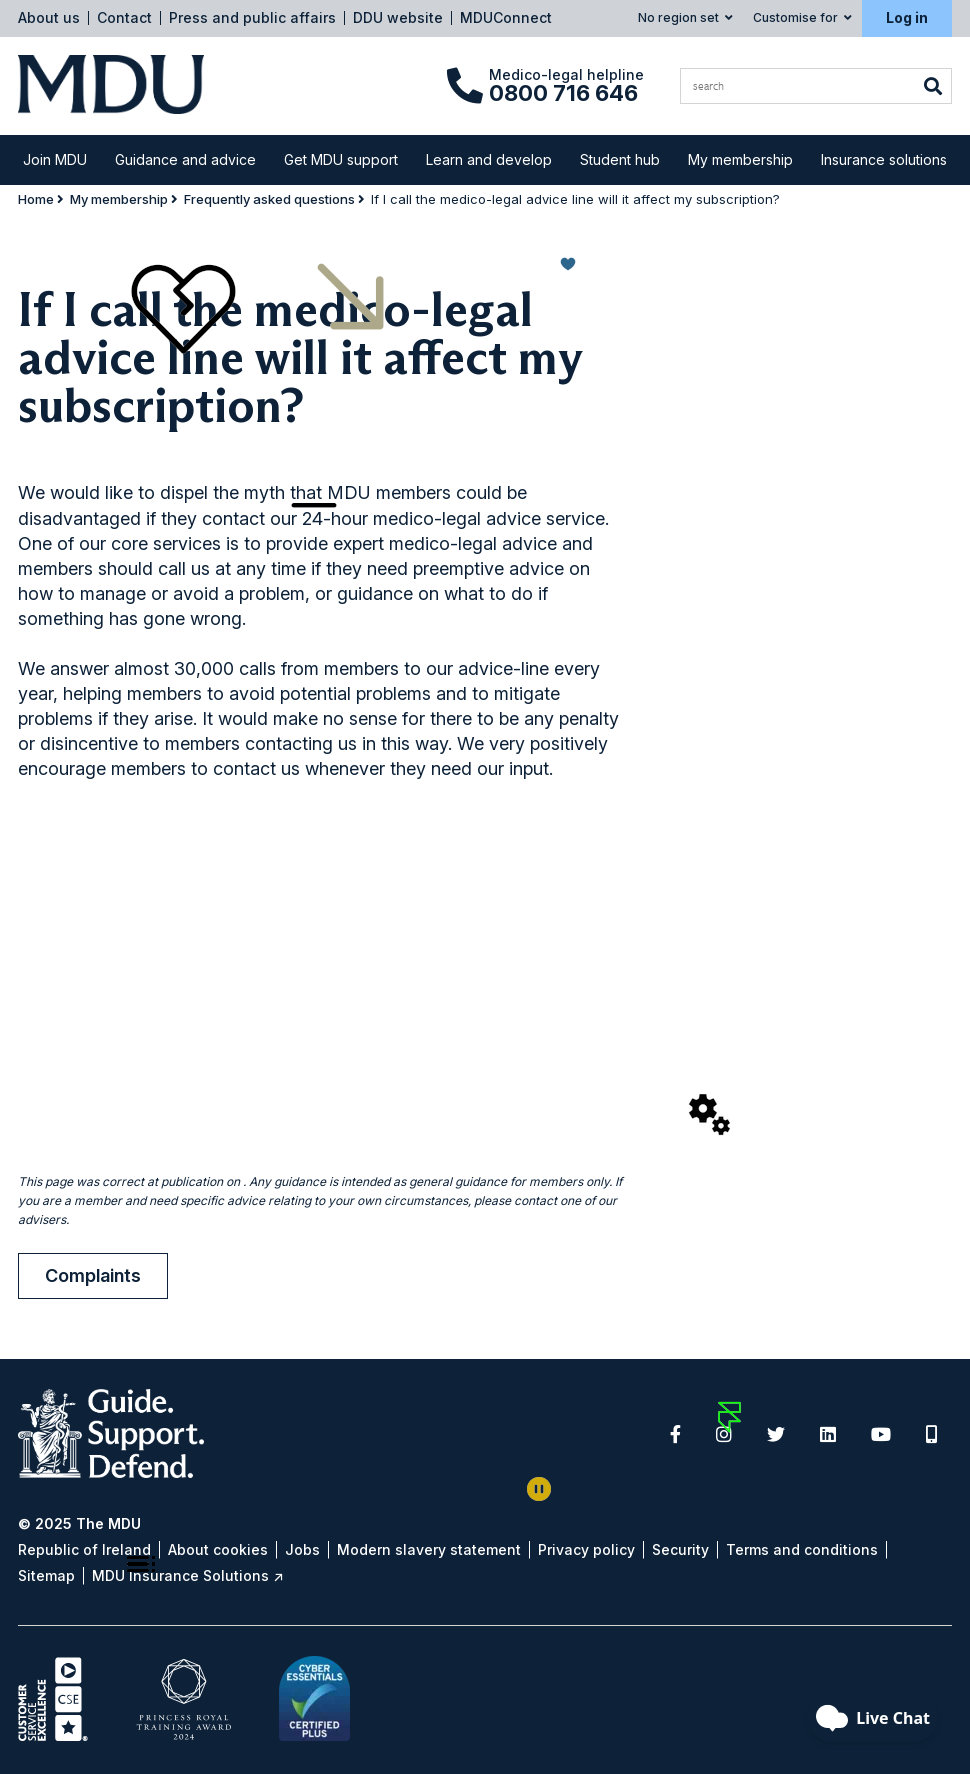 Image resolution: width=970 pixels, height=1774 pixels. Describe the element at coordinates (539, 1489) in the screenshot. I see `pause media playback` at that location.